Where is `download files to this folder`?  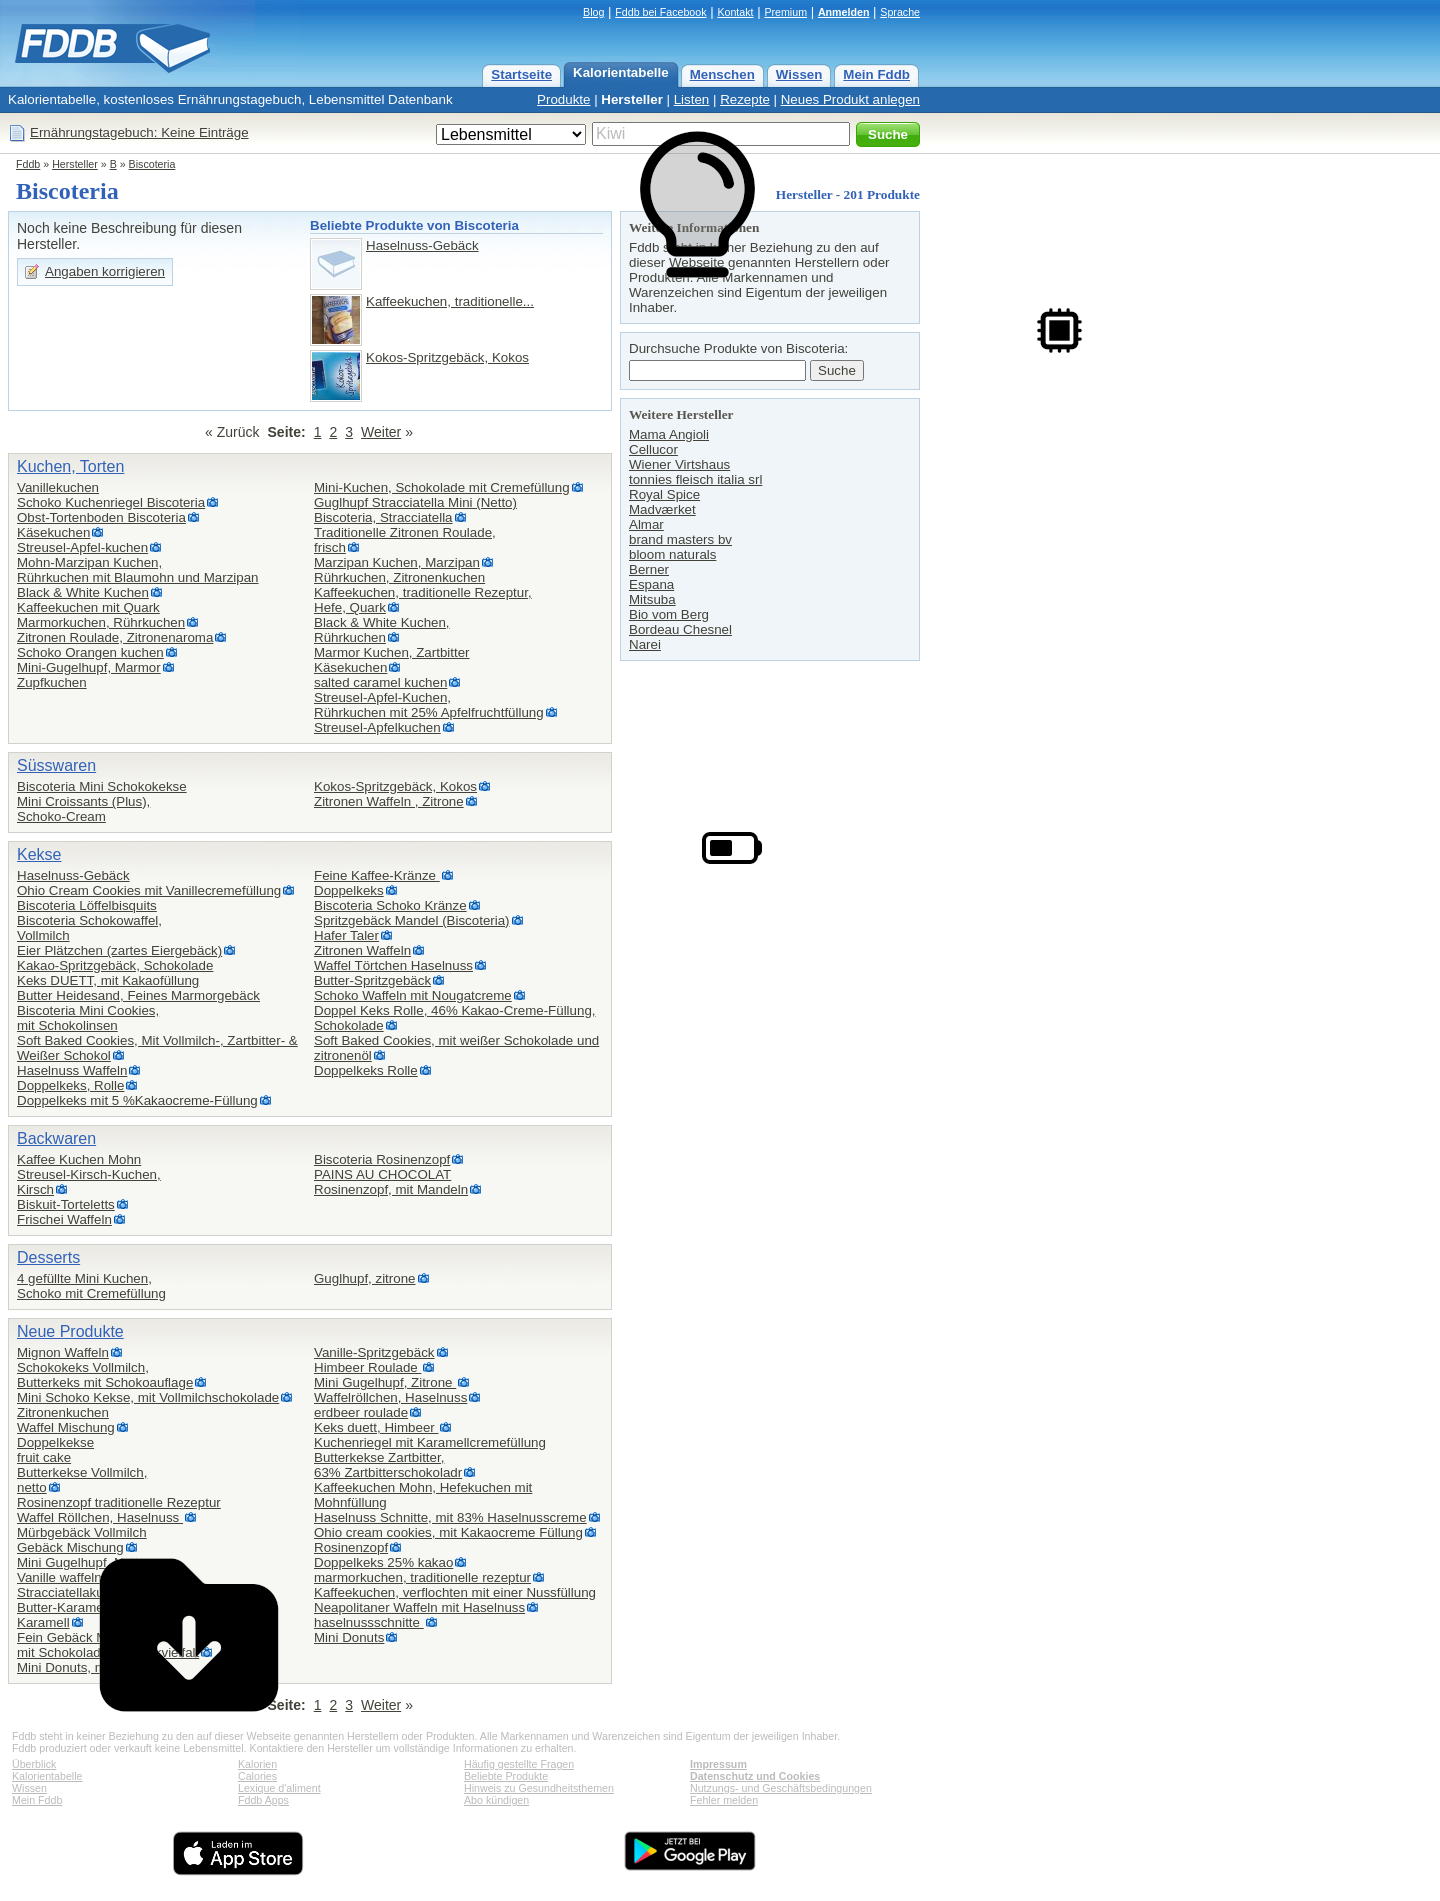 download files to this folder is located at coordinates (189, 1635).